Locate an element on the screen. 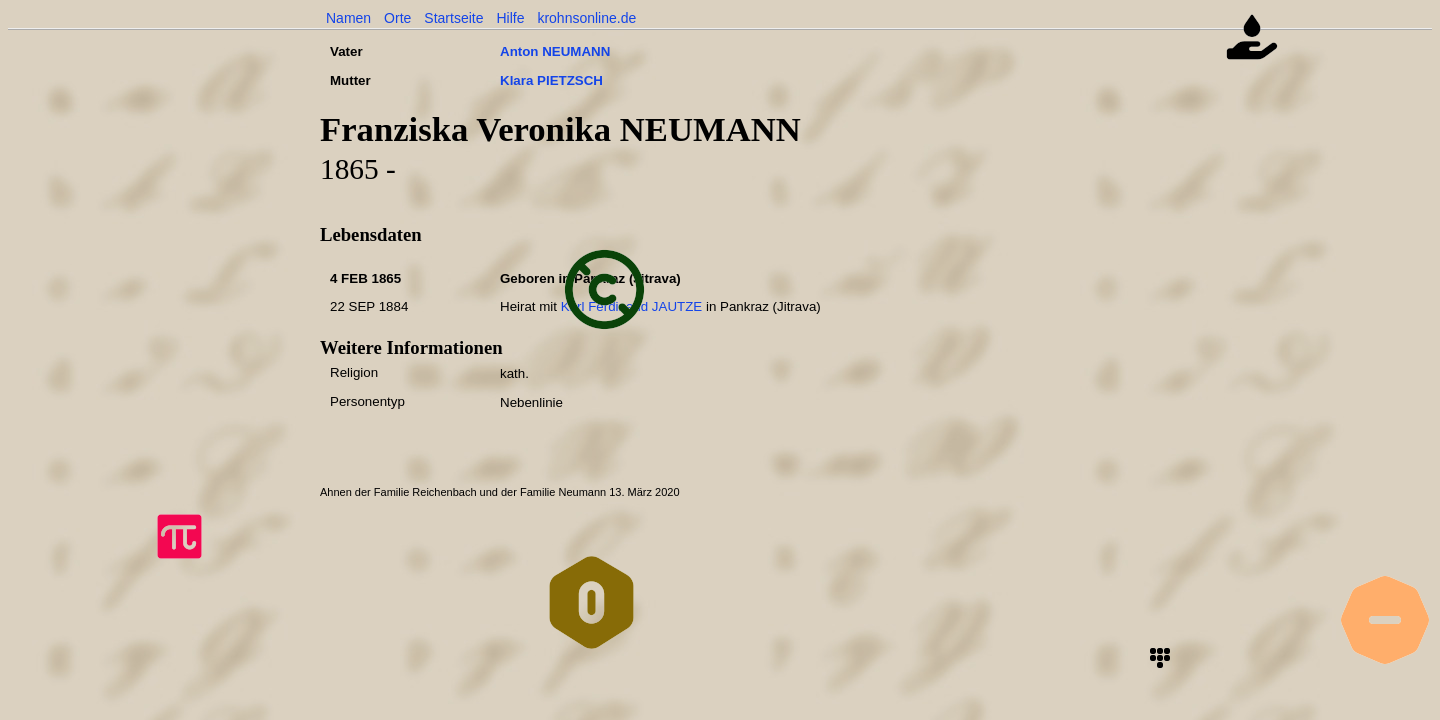 The height and width of the screenshot is (720, 1440). access water conservation settings is located at coordinates (1252, 37).